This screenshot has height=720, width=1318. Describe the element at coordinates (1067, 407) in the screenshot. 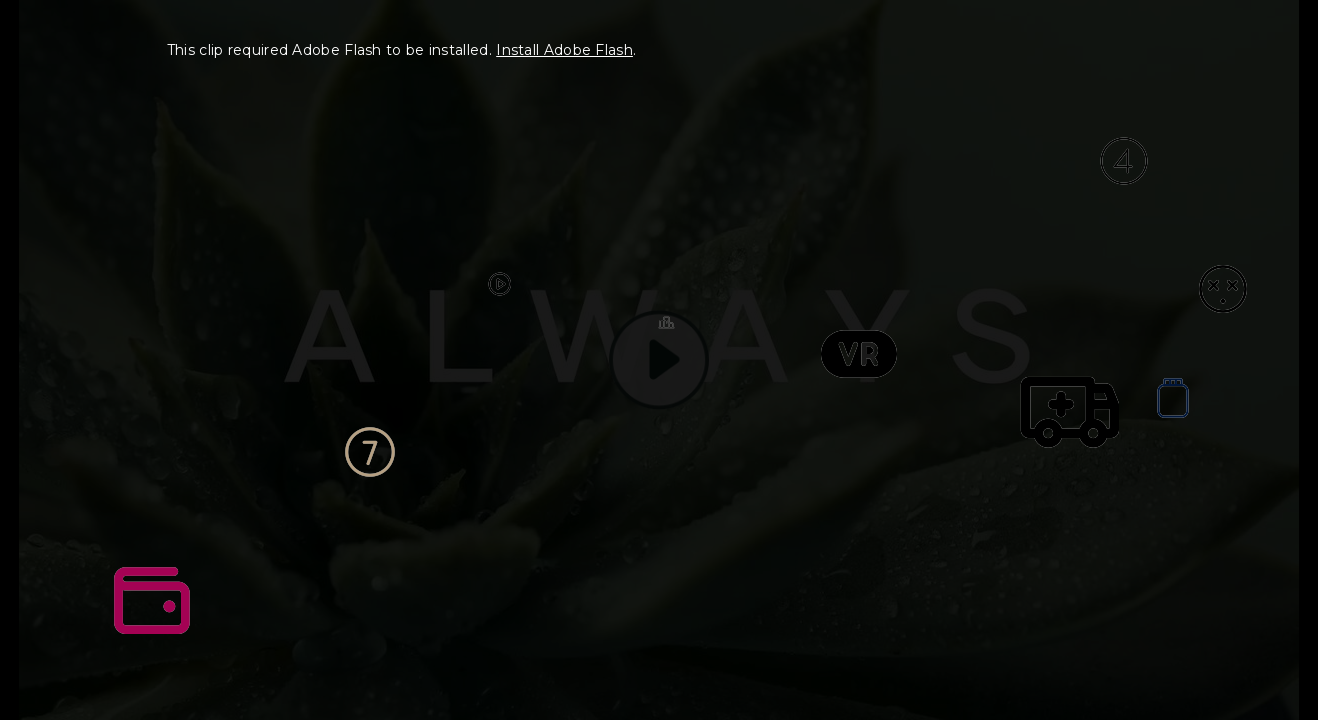

I see `access emergency medical services` at that location.